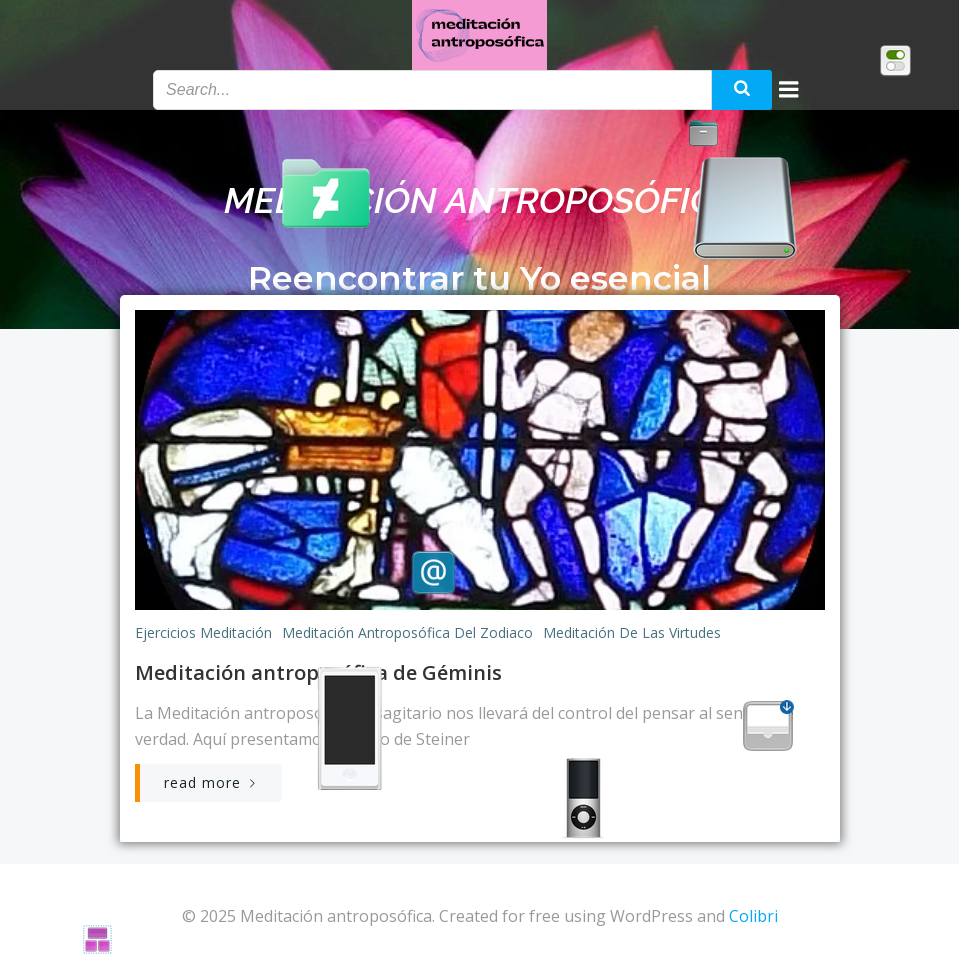 The width and height of the screenshot is (959, 970). What do you see at coordinates (583, 799) in the screenshot?
I see `iPod nano device connected` at bounding box center [583, 799].